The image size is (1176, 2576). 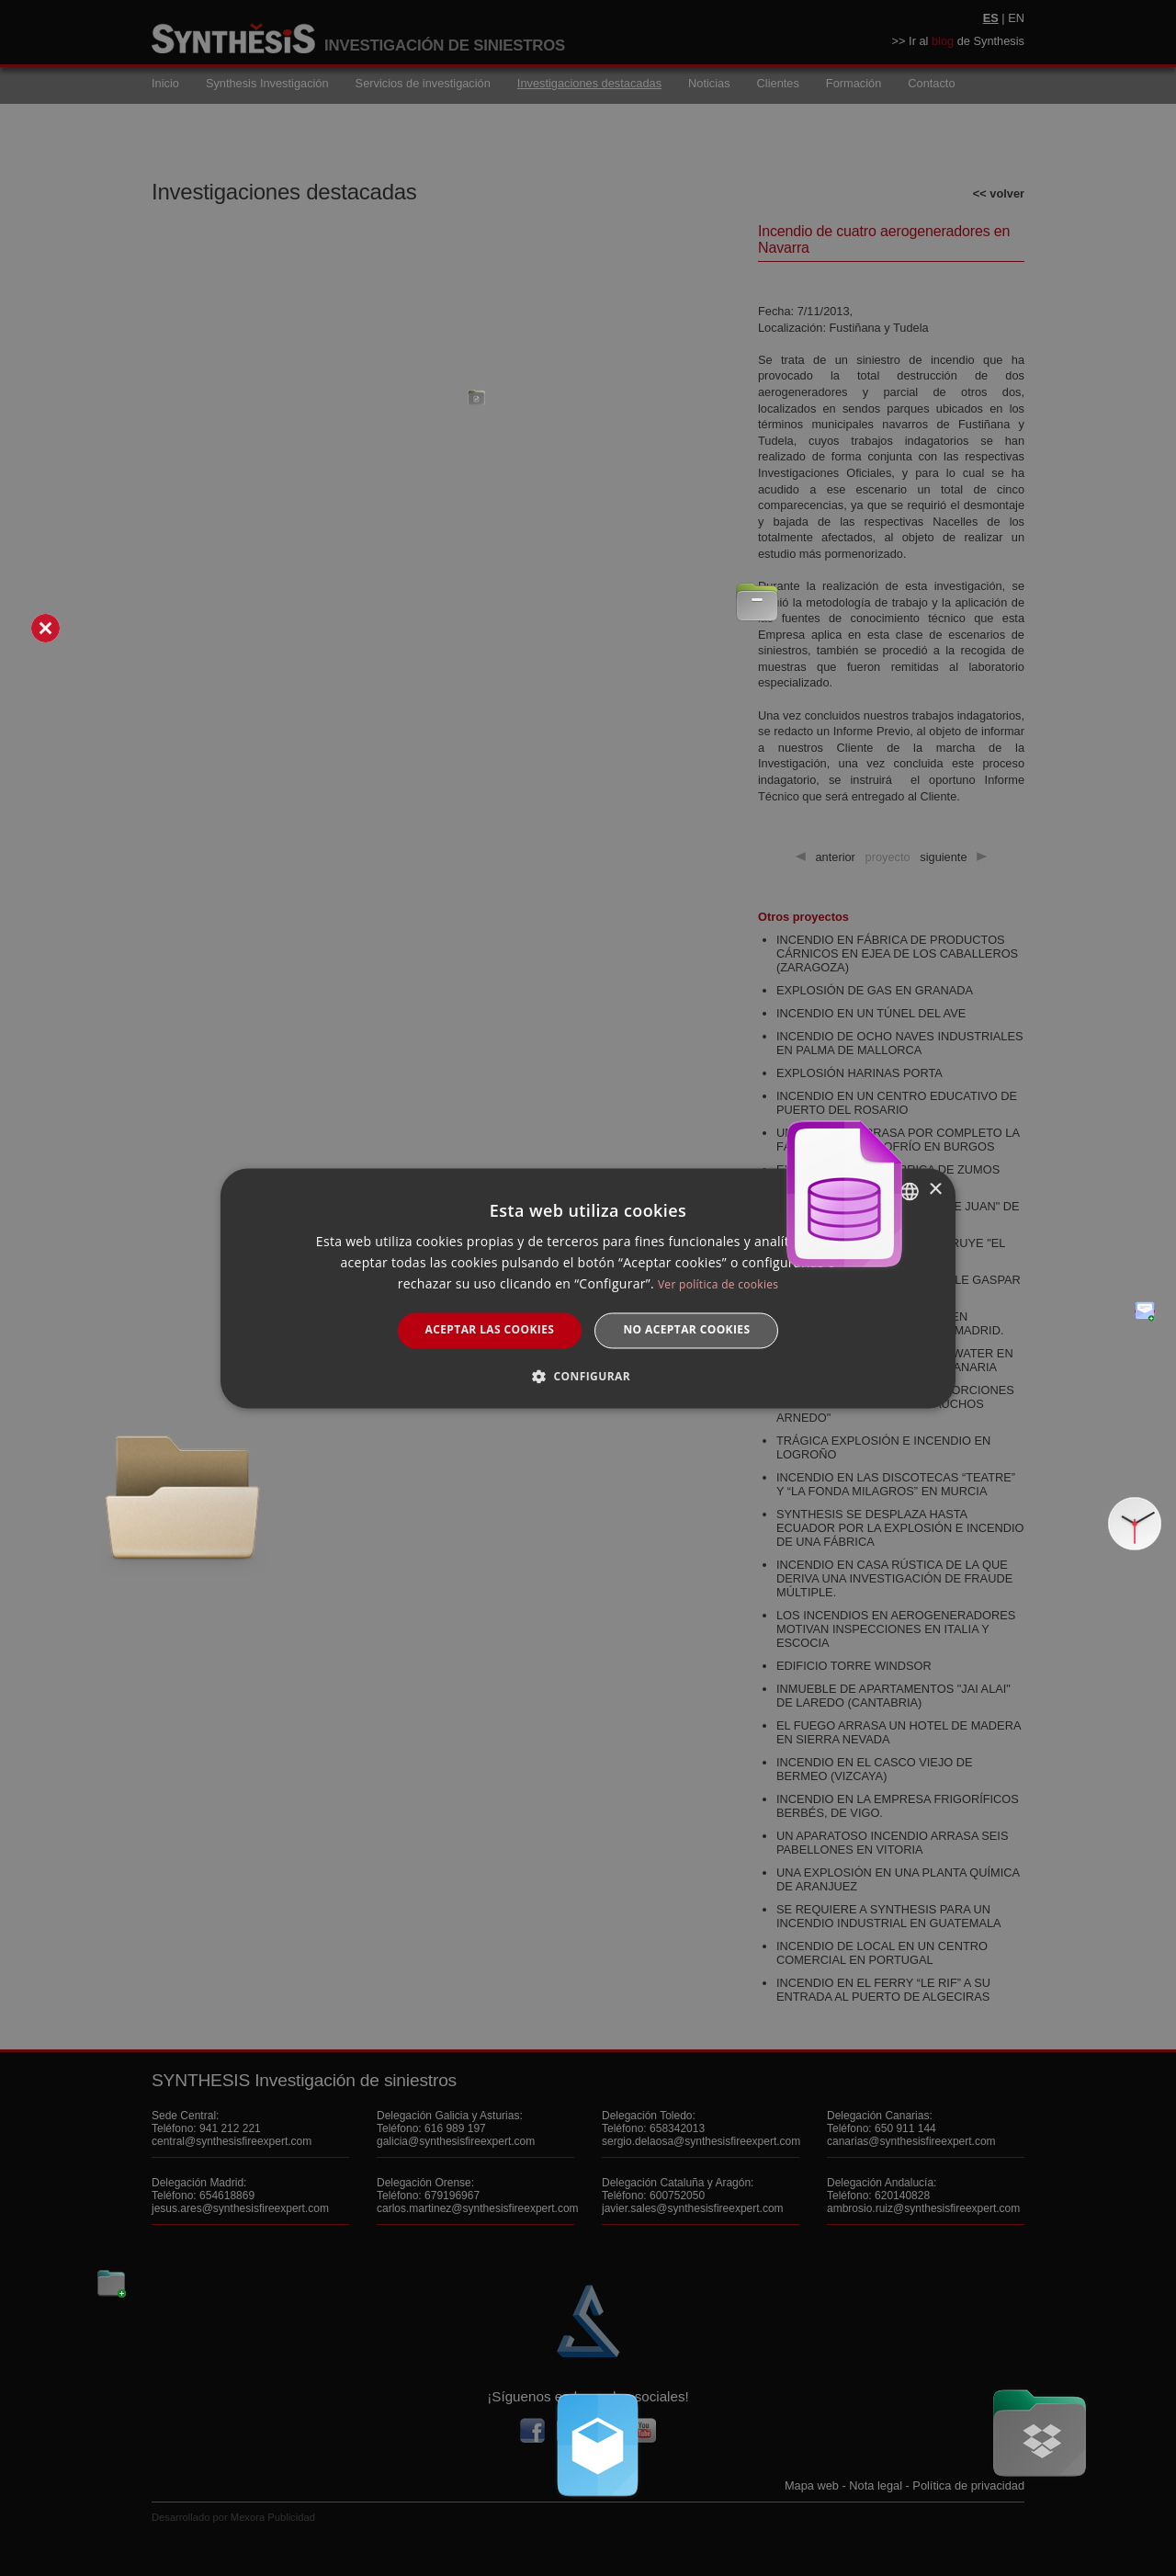 What do you see at coordinates (182, 1504) in the screenshot?
I see `view contents of an open folder` at bounding box center [182, 1504].